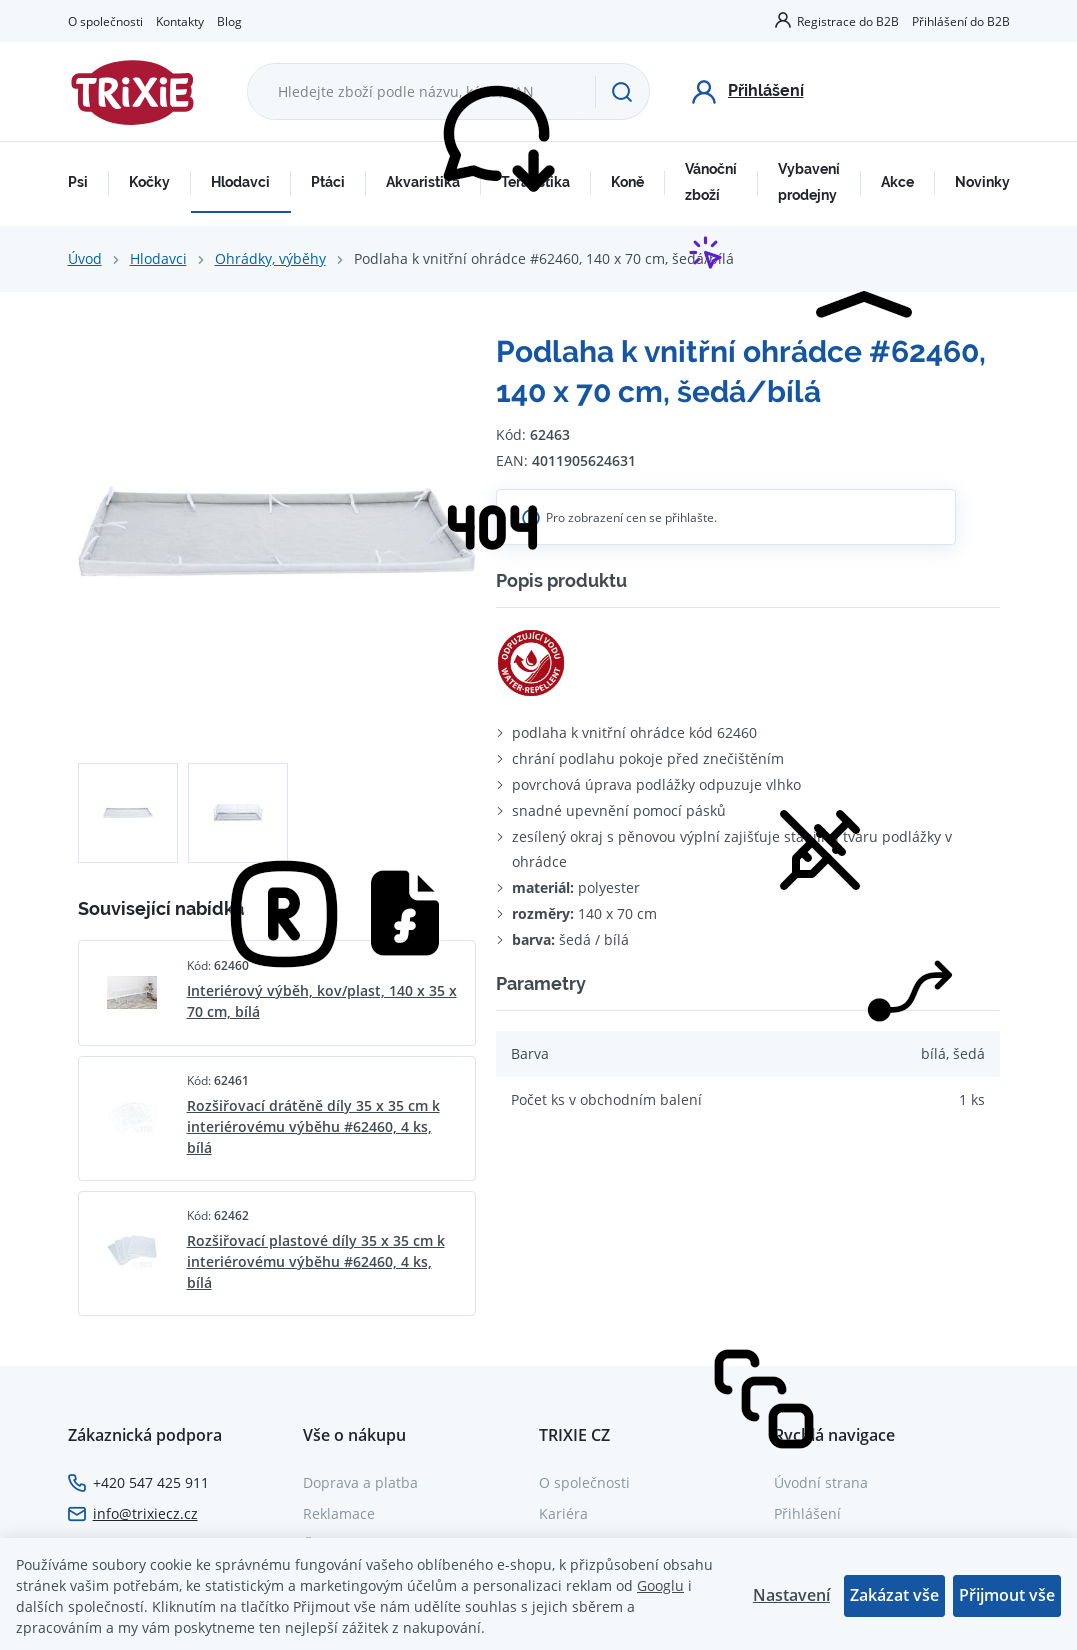 The width and height of the screenshot is (1077, 1650). What do you see at coordinates (284, 914) in the screenshot?
I see `indicates registered trademark or rights reserved` at bounding box center [284, 914].